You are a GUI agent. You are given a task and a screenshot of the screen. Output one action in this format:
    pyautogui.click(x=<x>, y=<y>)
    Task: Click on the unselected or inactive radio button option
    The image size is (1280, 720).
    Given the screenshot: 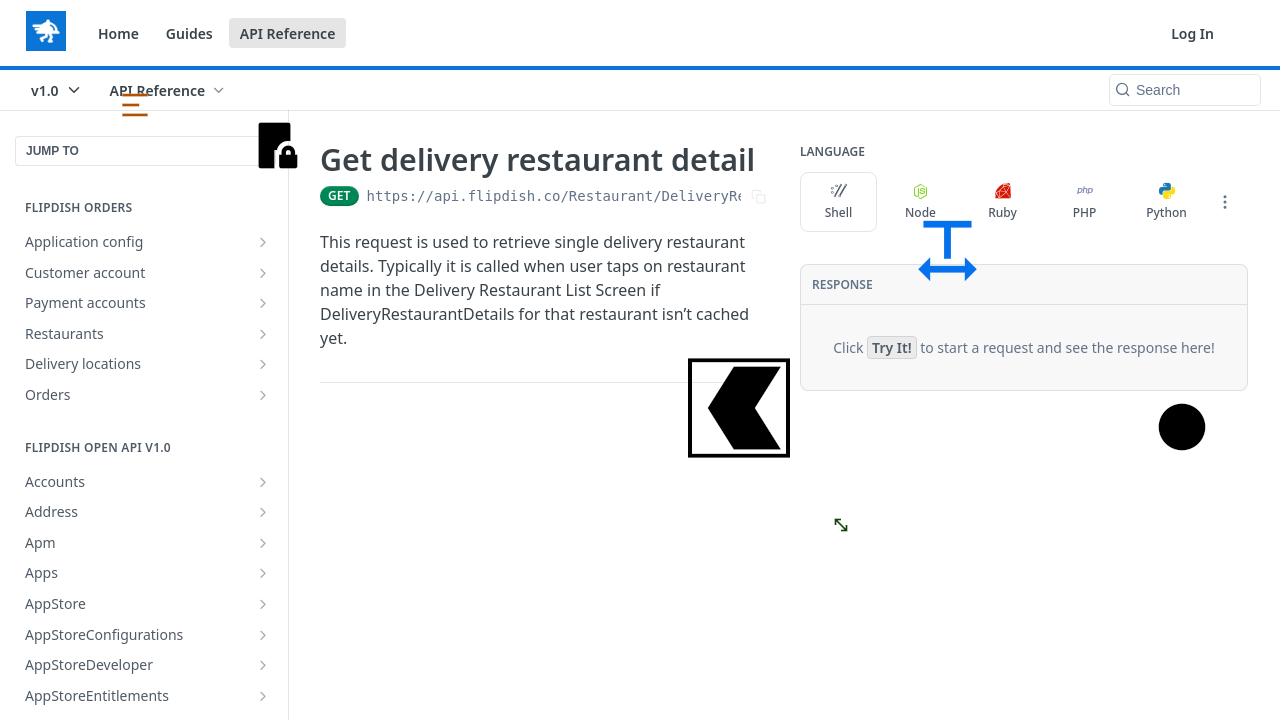 What is the action you would take?
    pyautogui.click(x=1182, y=427)
    